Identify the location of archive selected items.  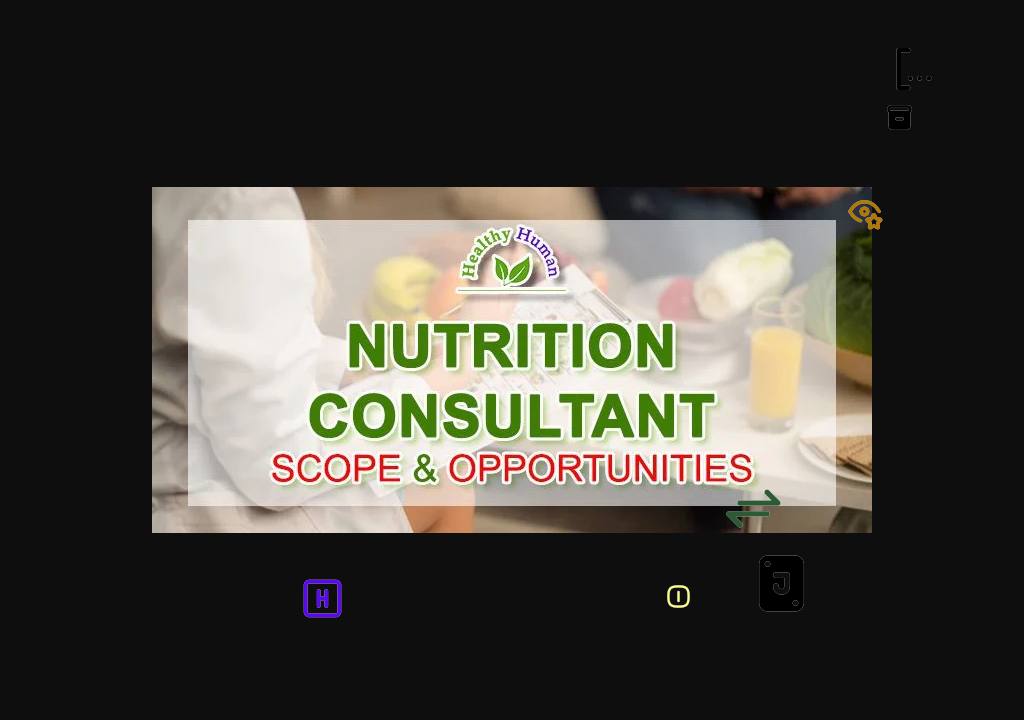
(899, 117).